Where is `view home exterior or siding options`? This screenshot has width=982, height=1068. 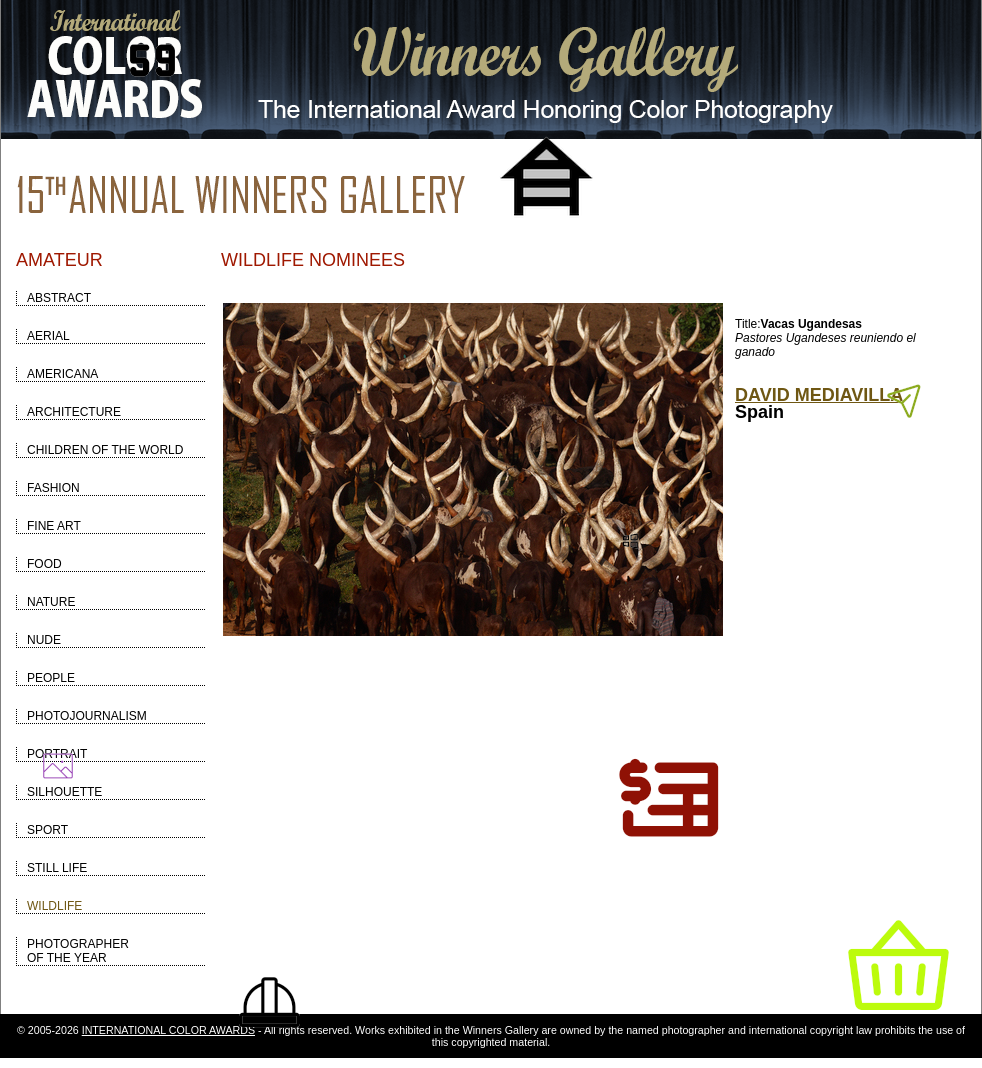 view home exterior or siding options is located at coordinates (546, 178).